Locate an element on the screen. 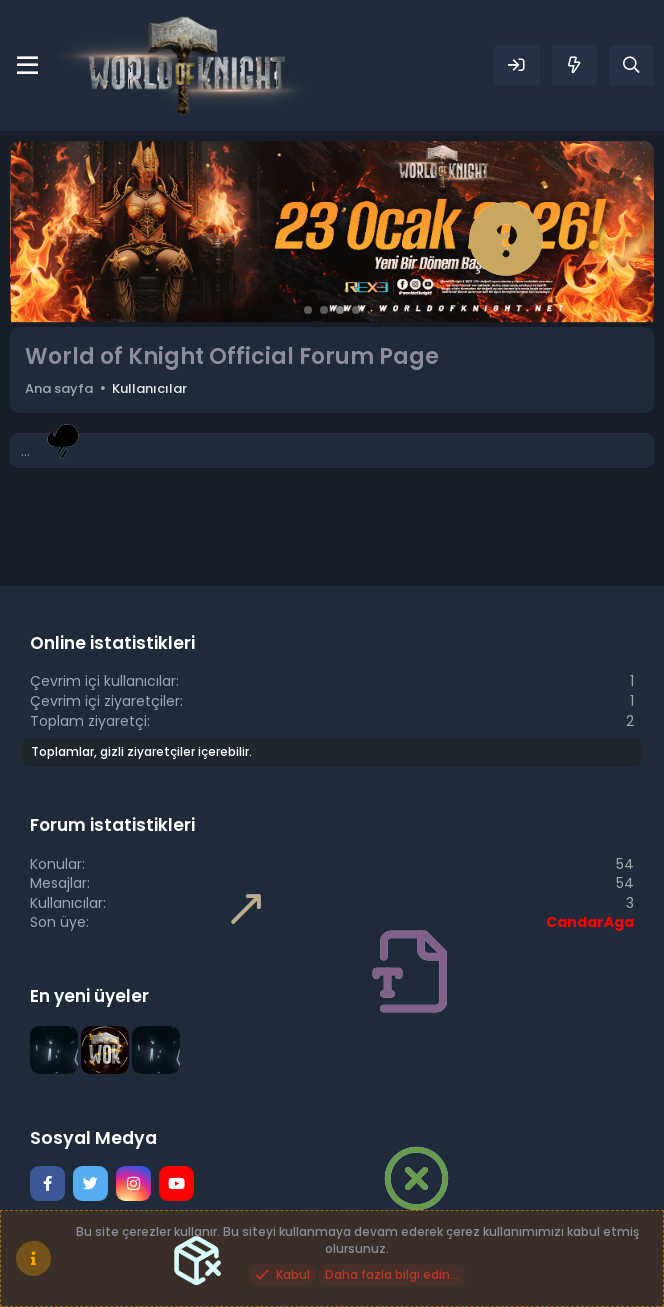 The width and height of the screenshot is (664, 1307). text or document file type is located at coordinates (413, 971).